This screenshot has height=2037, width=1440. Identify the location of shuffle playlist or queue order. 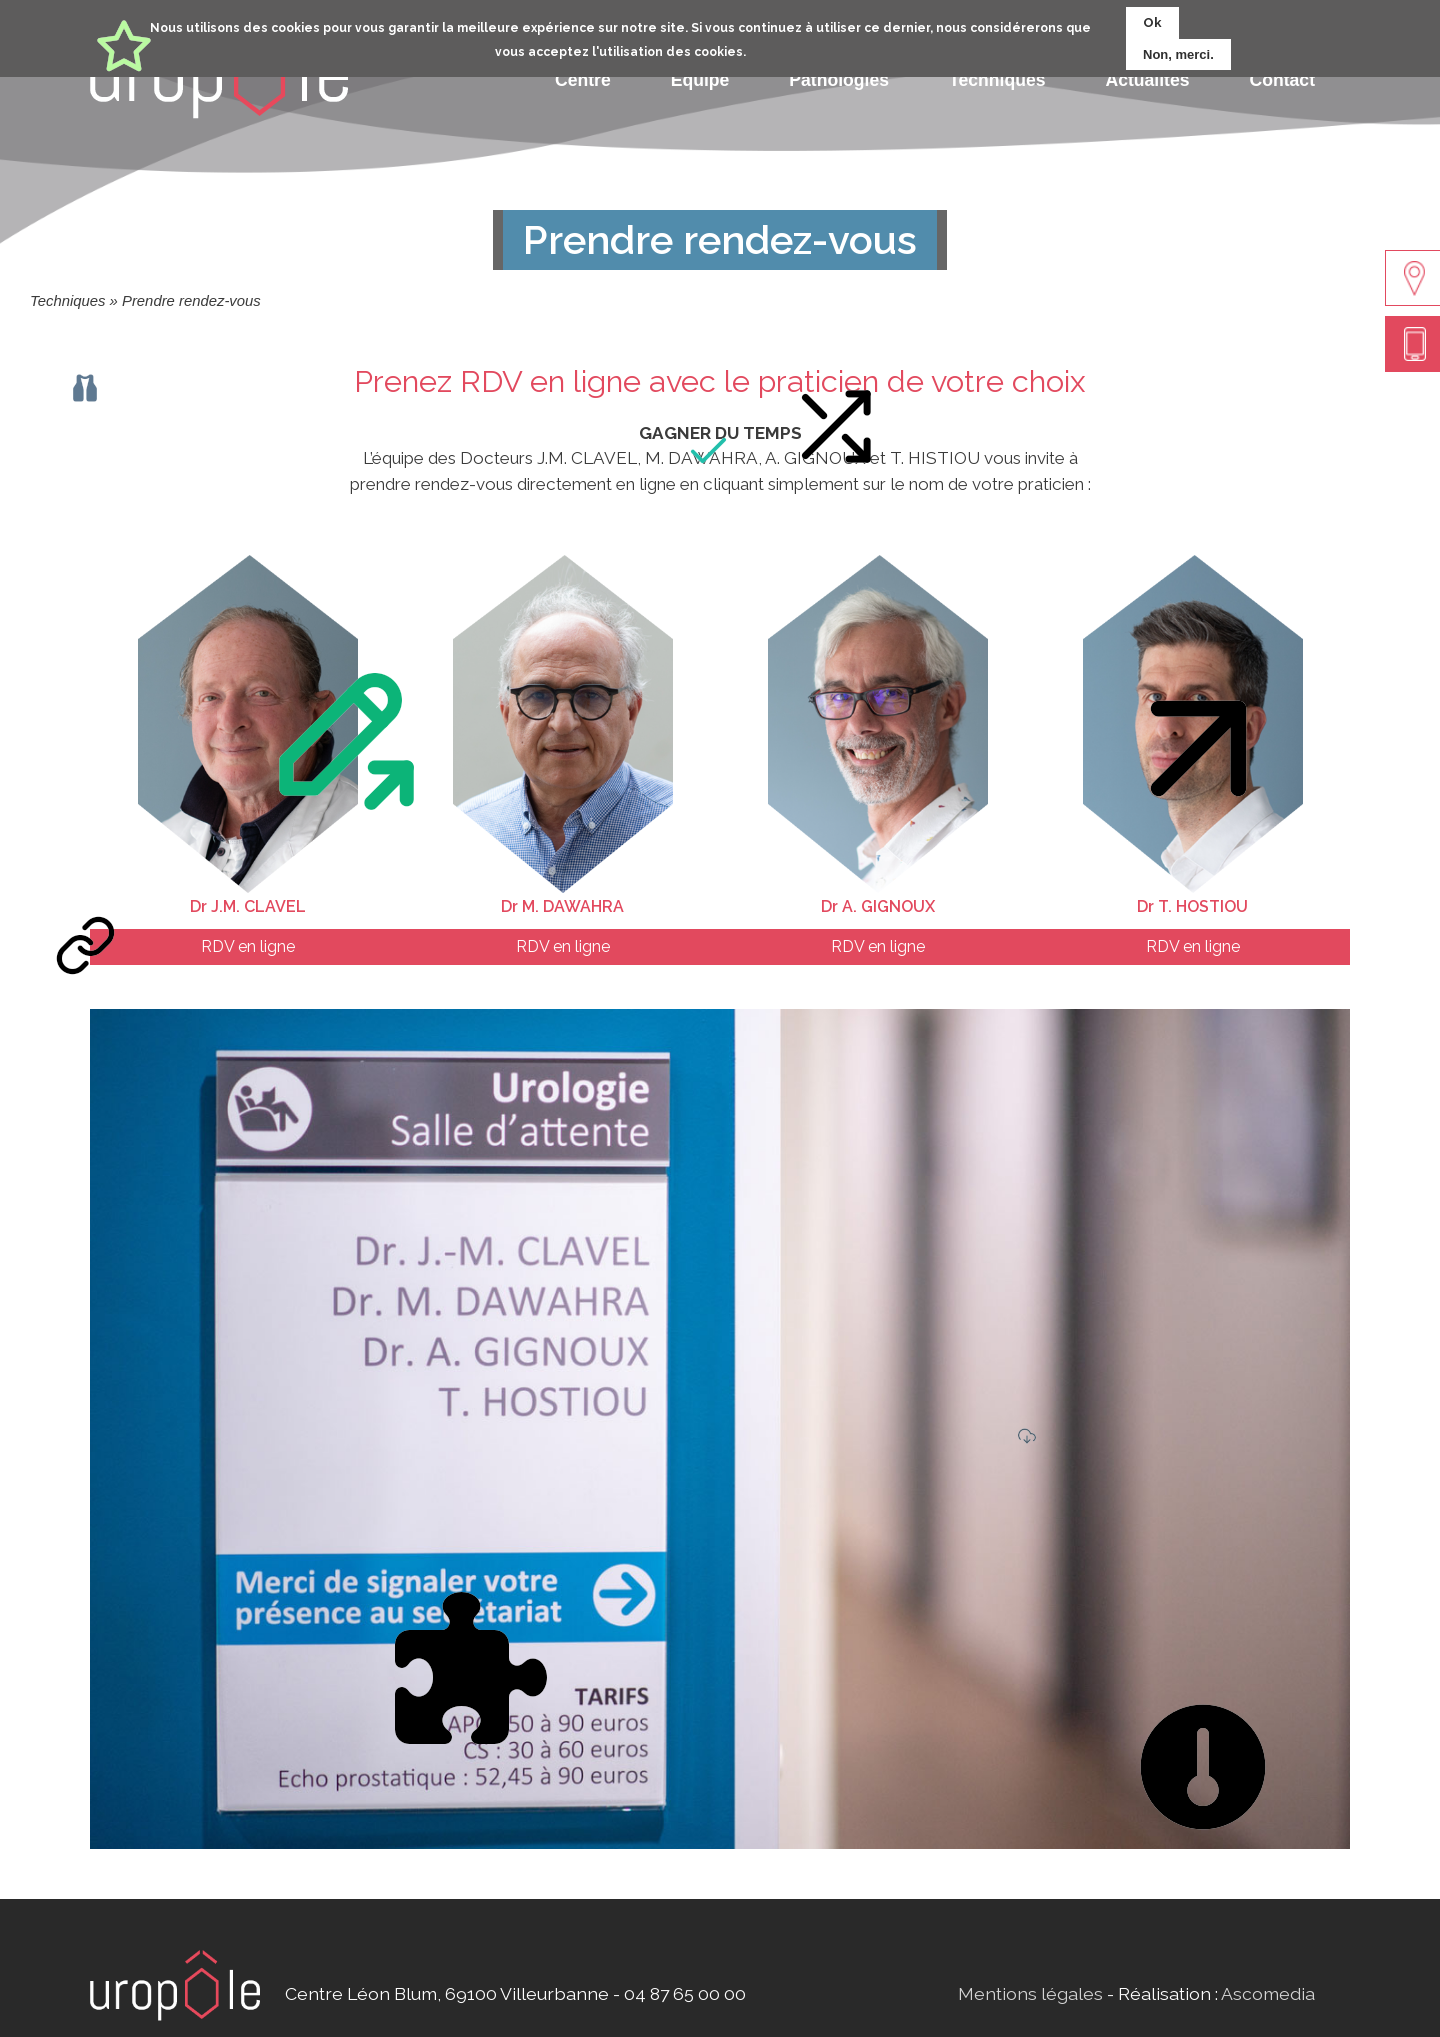
(834, 426).